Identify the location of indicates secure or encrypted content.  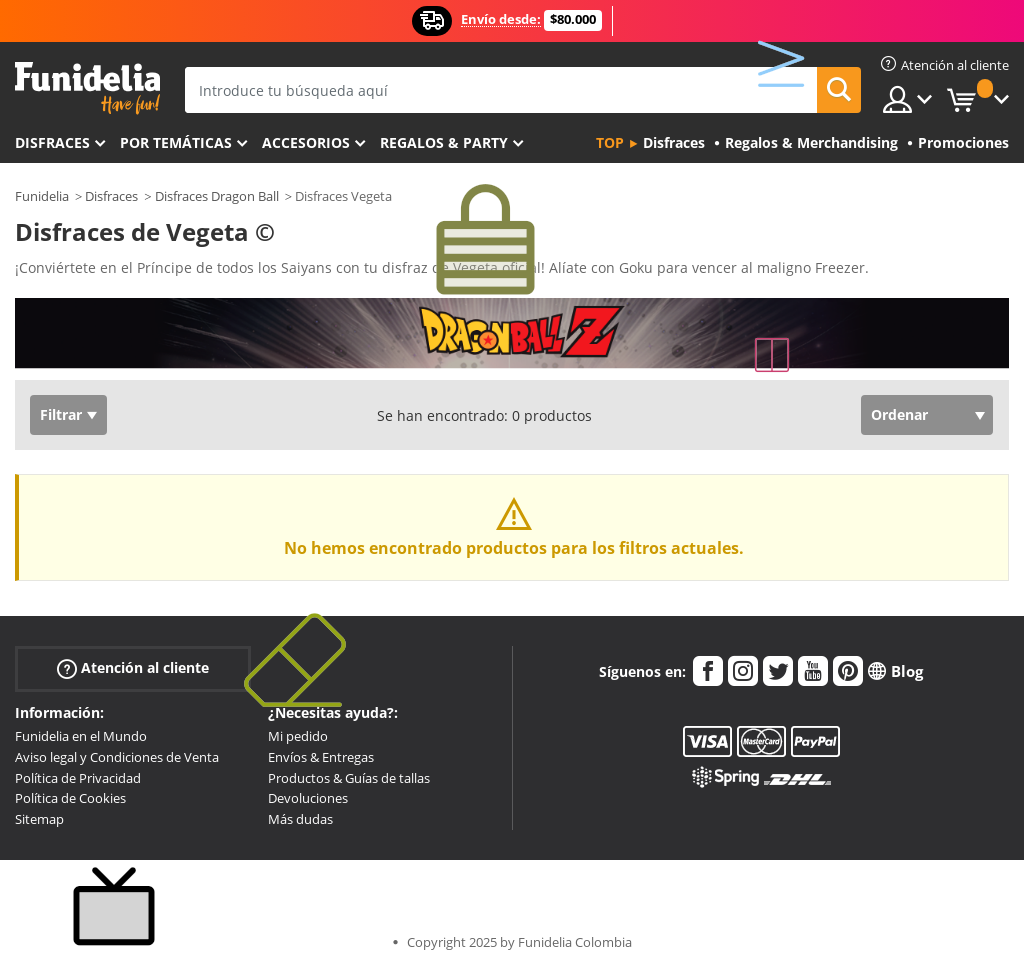
(485, 245).